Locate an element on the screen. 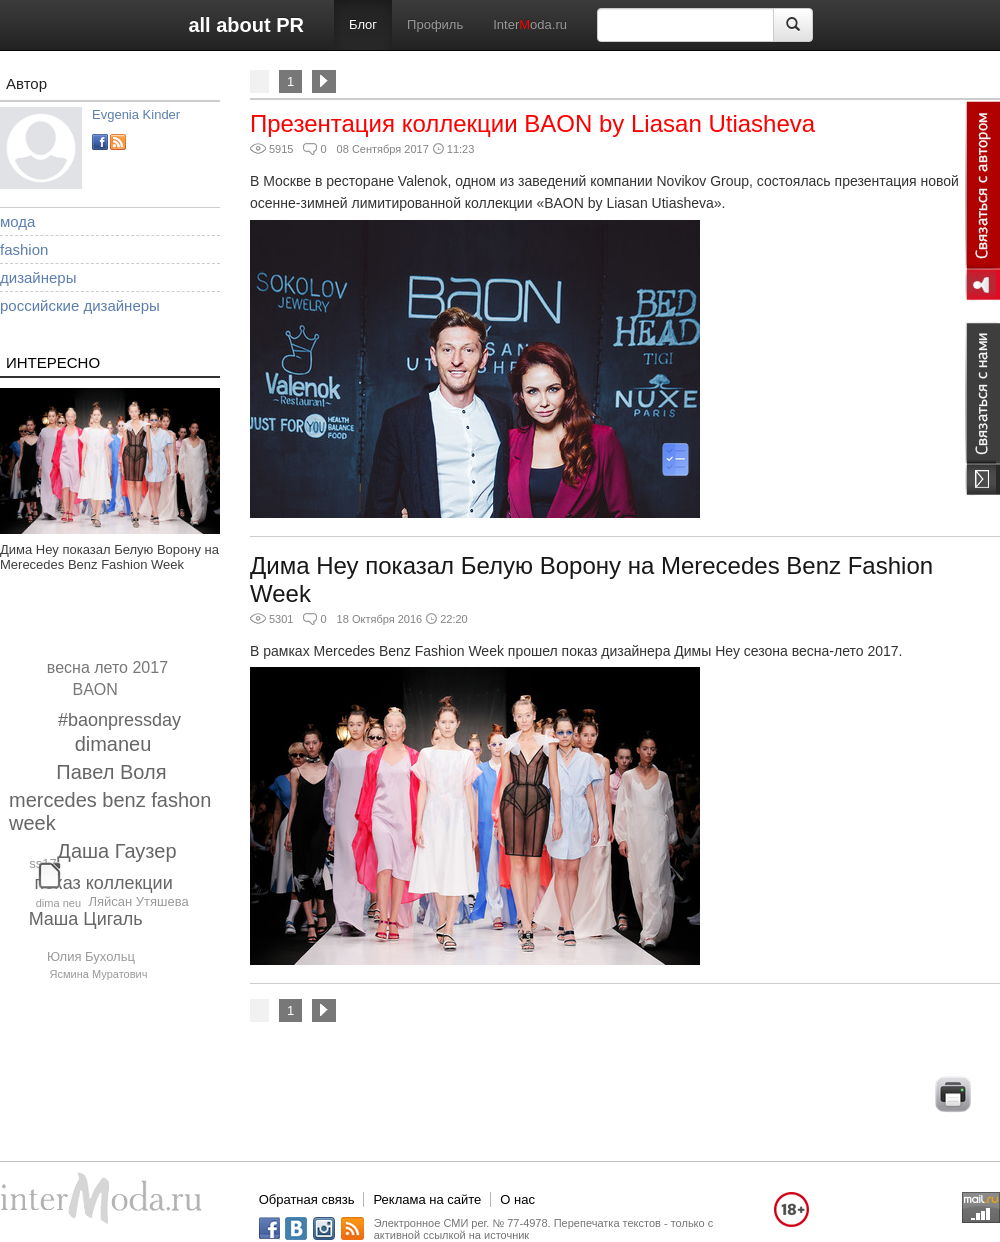 The image size is (1000, 1242). open the to-do list app is located at coordinates (675, 459).